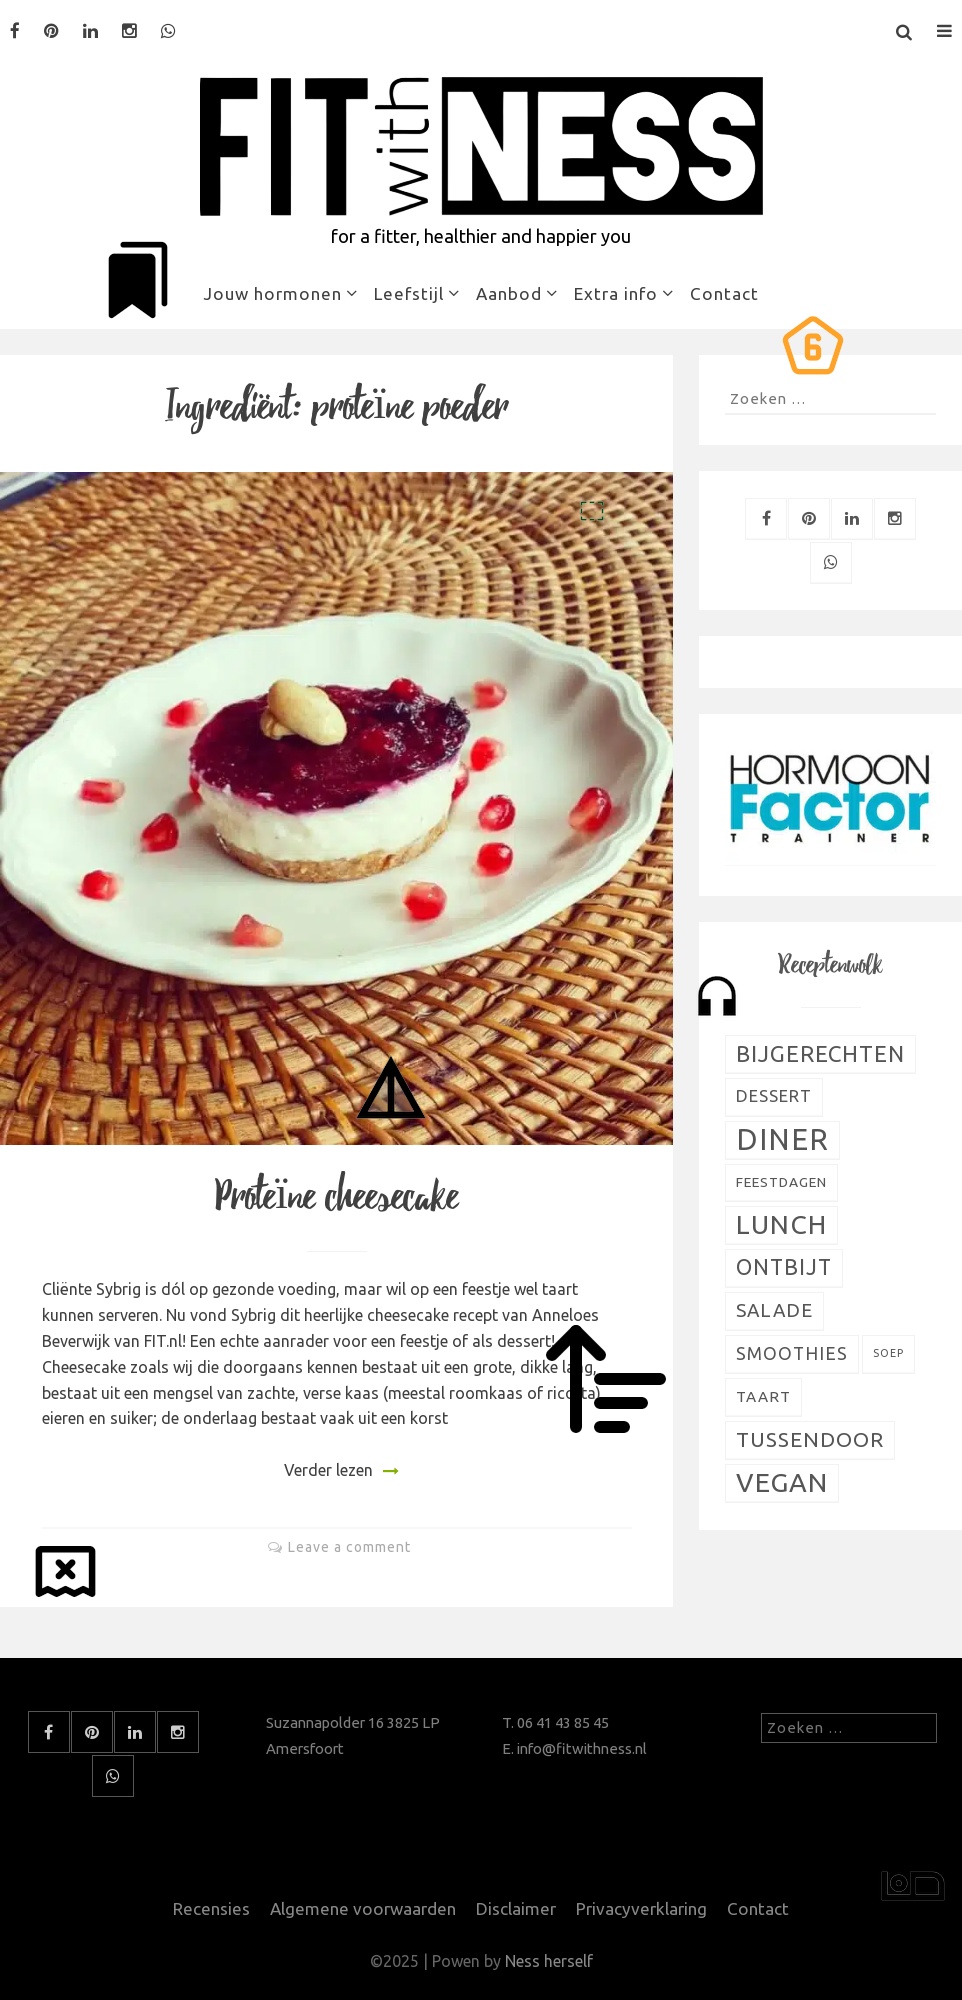 This screenshot has width=962, height=2000. Describe the element at coordinates (391, 1087) in the screenshot. I see `view image details or metadata` at that location.